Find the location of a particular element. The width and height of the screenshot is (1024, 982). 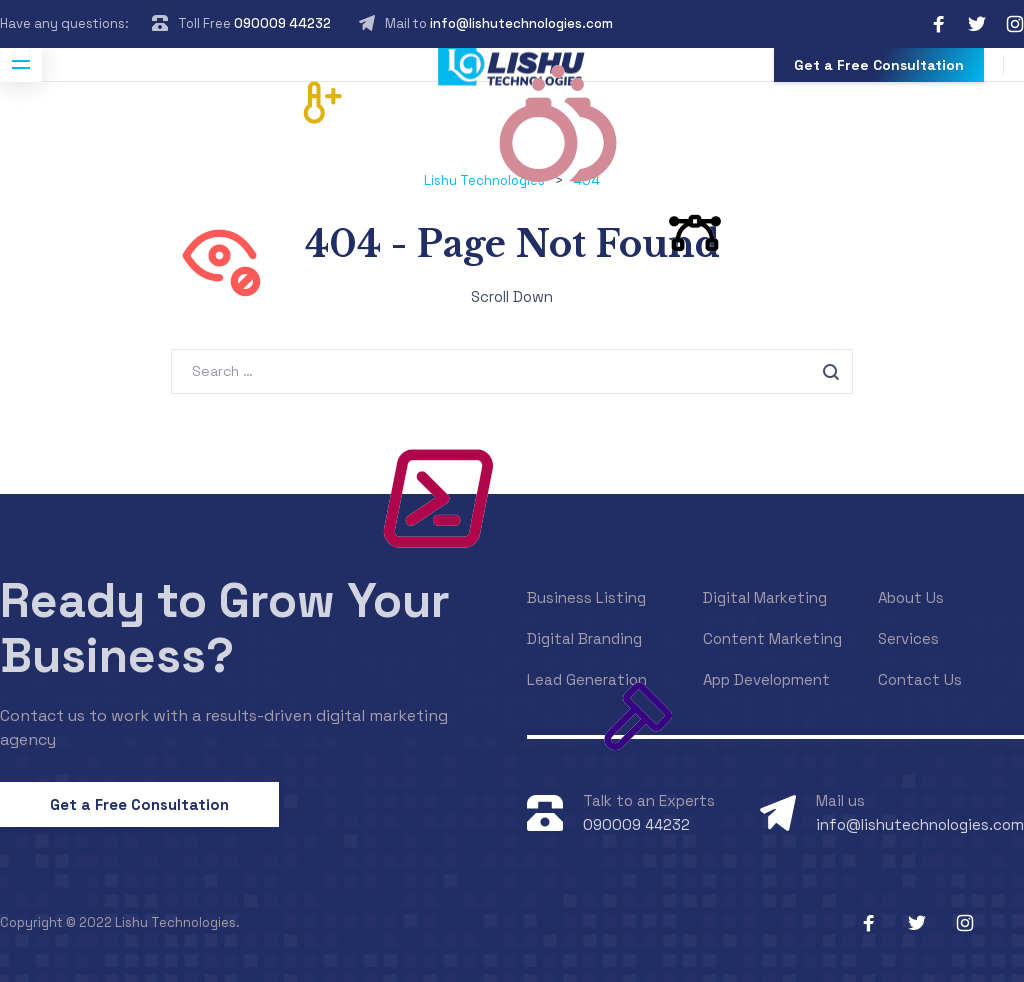

access tools or settings is located at coordinates (637, 715).